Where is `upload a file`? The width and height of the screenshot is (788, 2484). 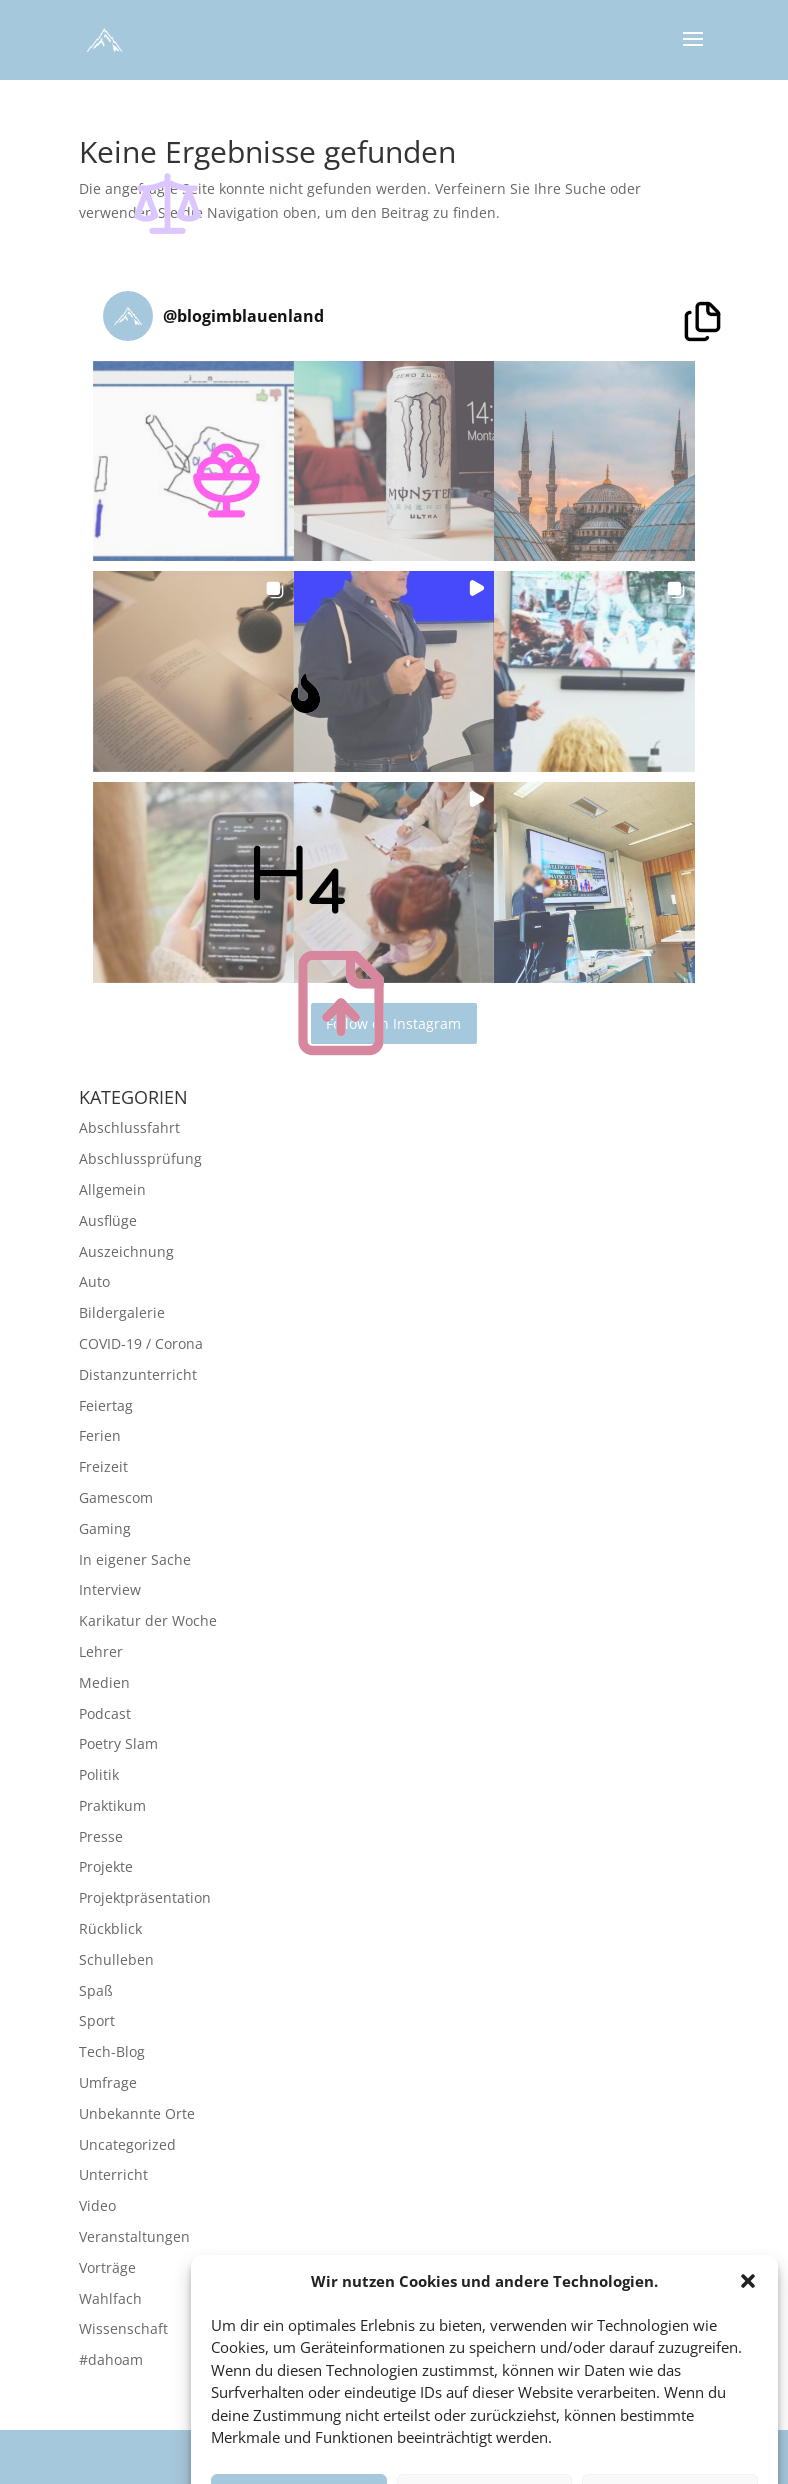 upload a file is located at coordinates (341, 1003).